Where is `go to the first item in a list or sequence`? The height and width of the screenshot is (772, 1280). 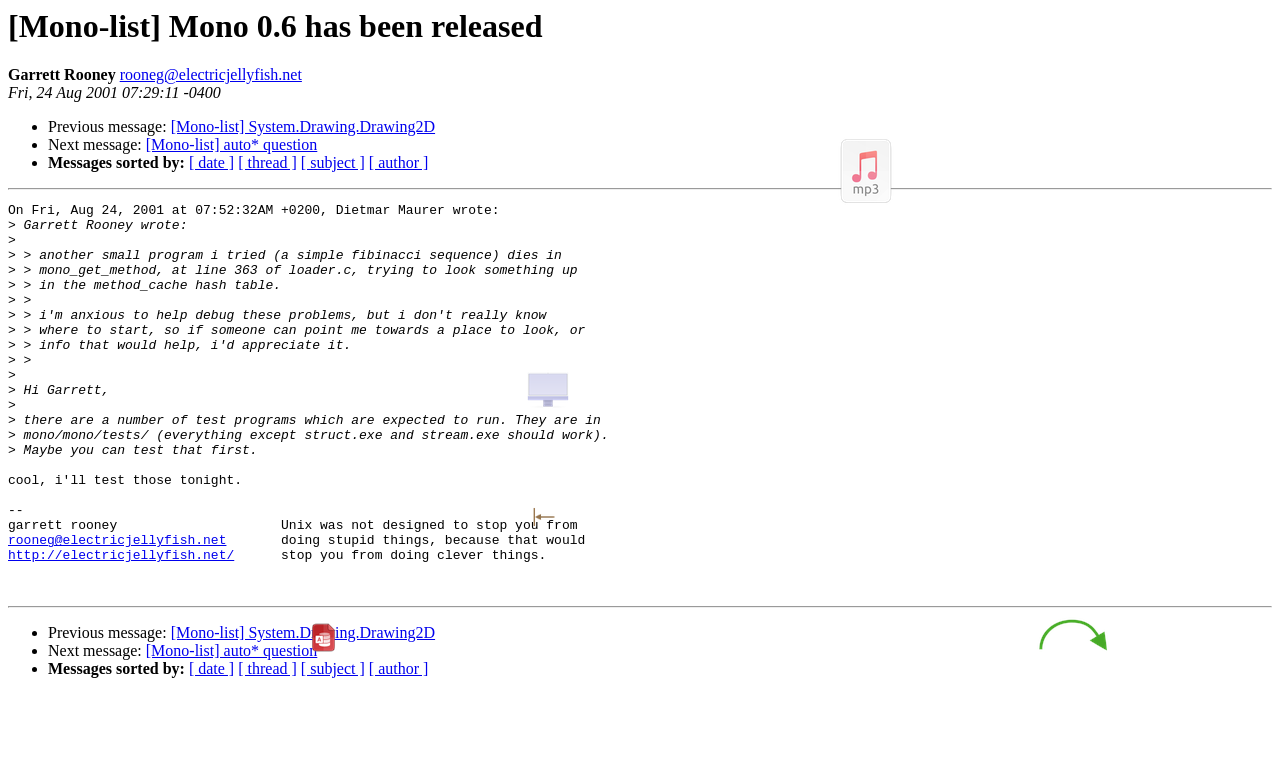 go to the first item in a list or sequence is located at coordinates (544, 517).